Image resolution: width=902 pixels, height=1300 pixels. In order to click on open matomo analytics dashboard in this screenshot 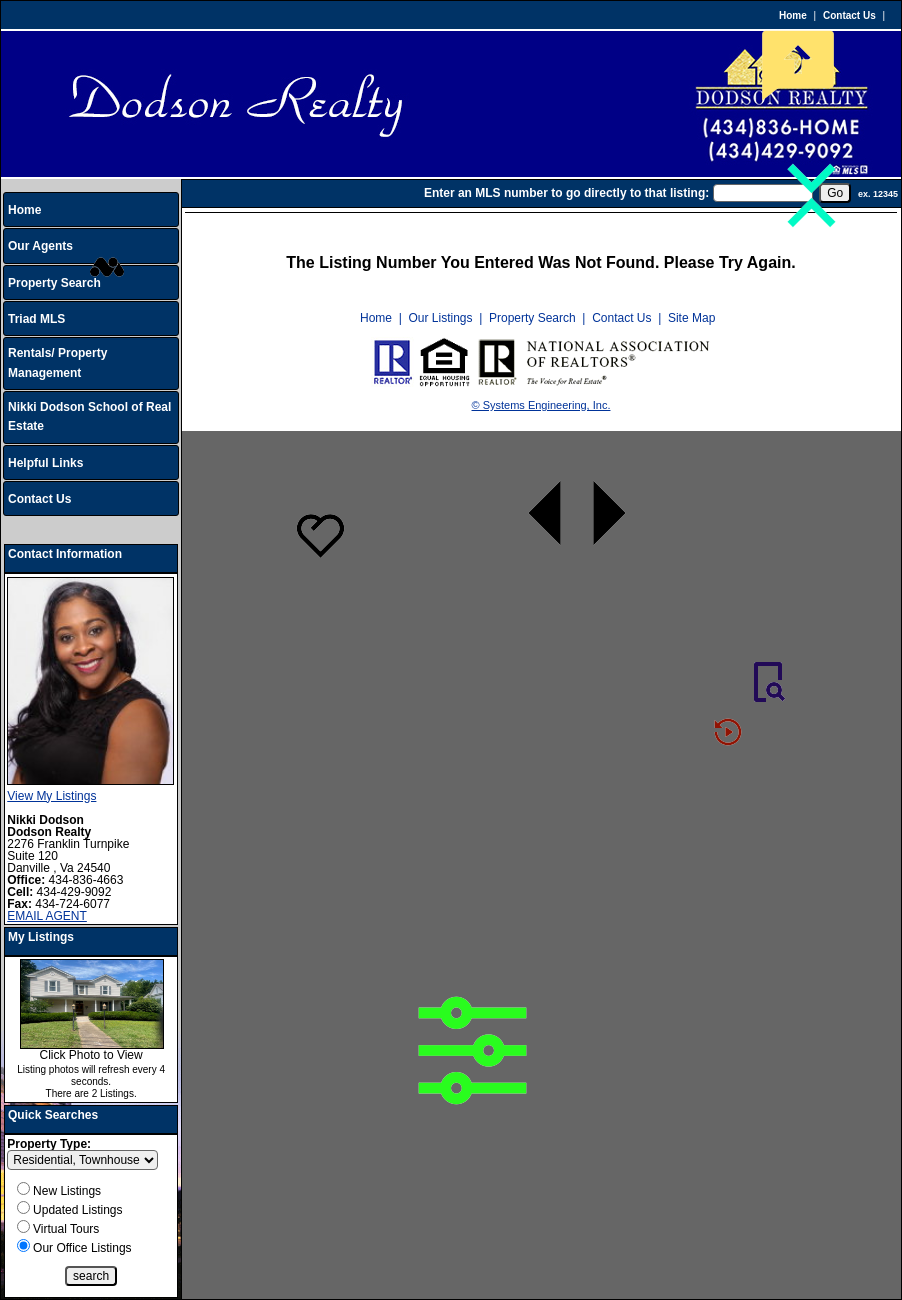, I will do `click(107, 267)`.